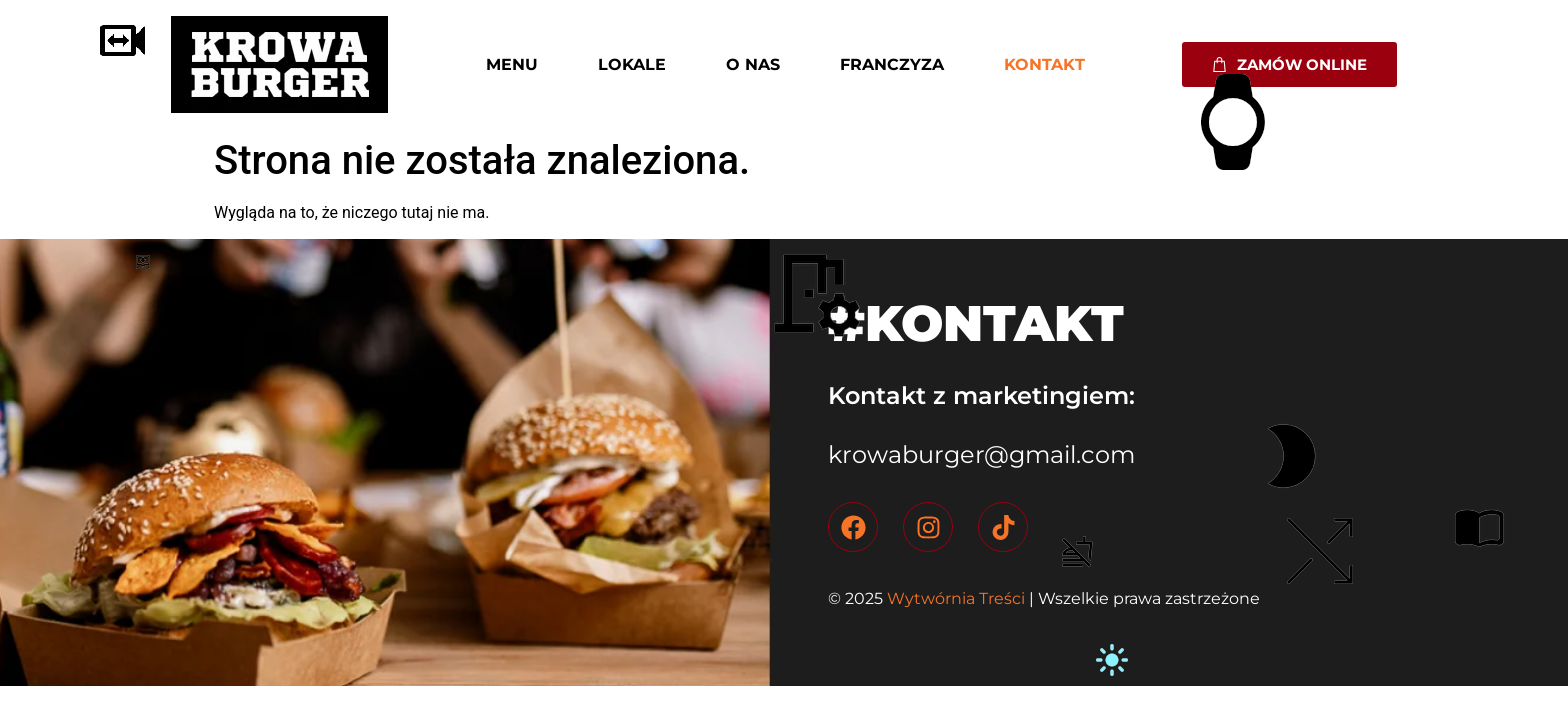 This screenshot has height=720, width=1568. I want to click on move message to inbox, so click(143, 262).